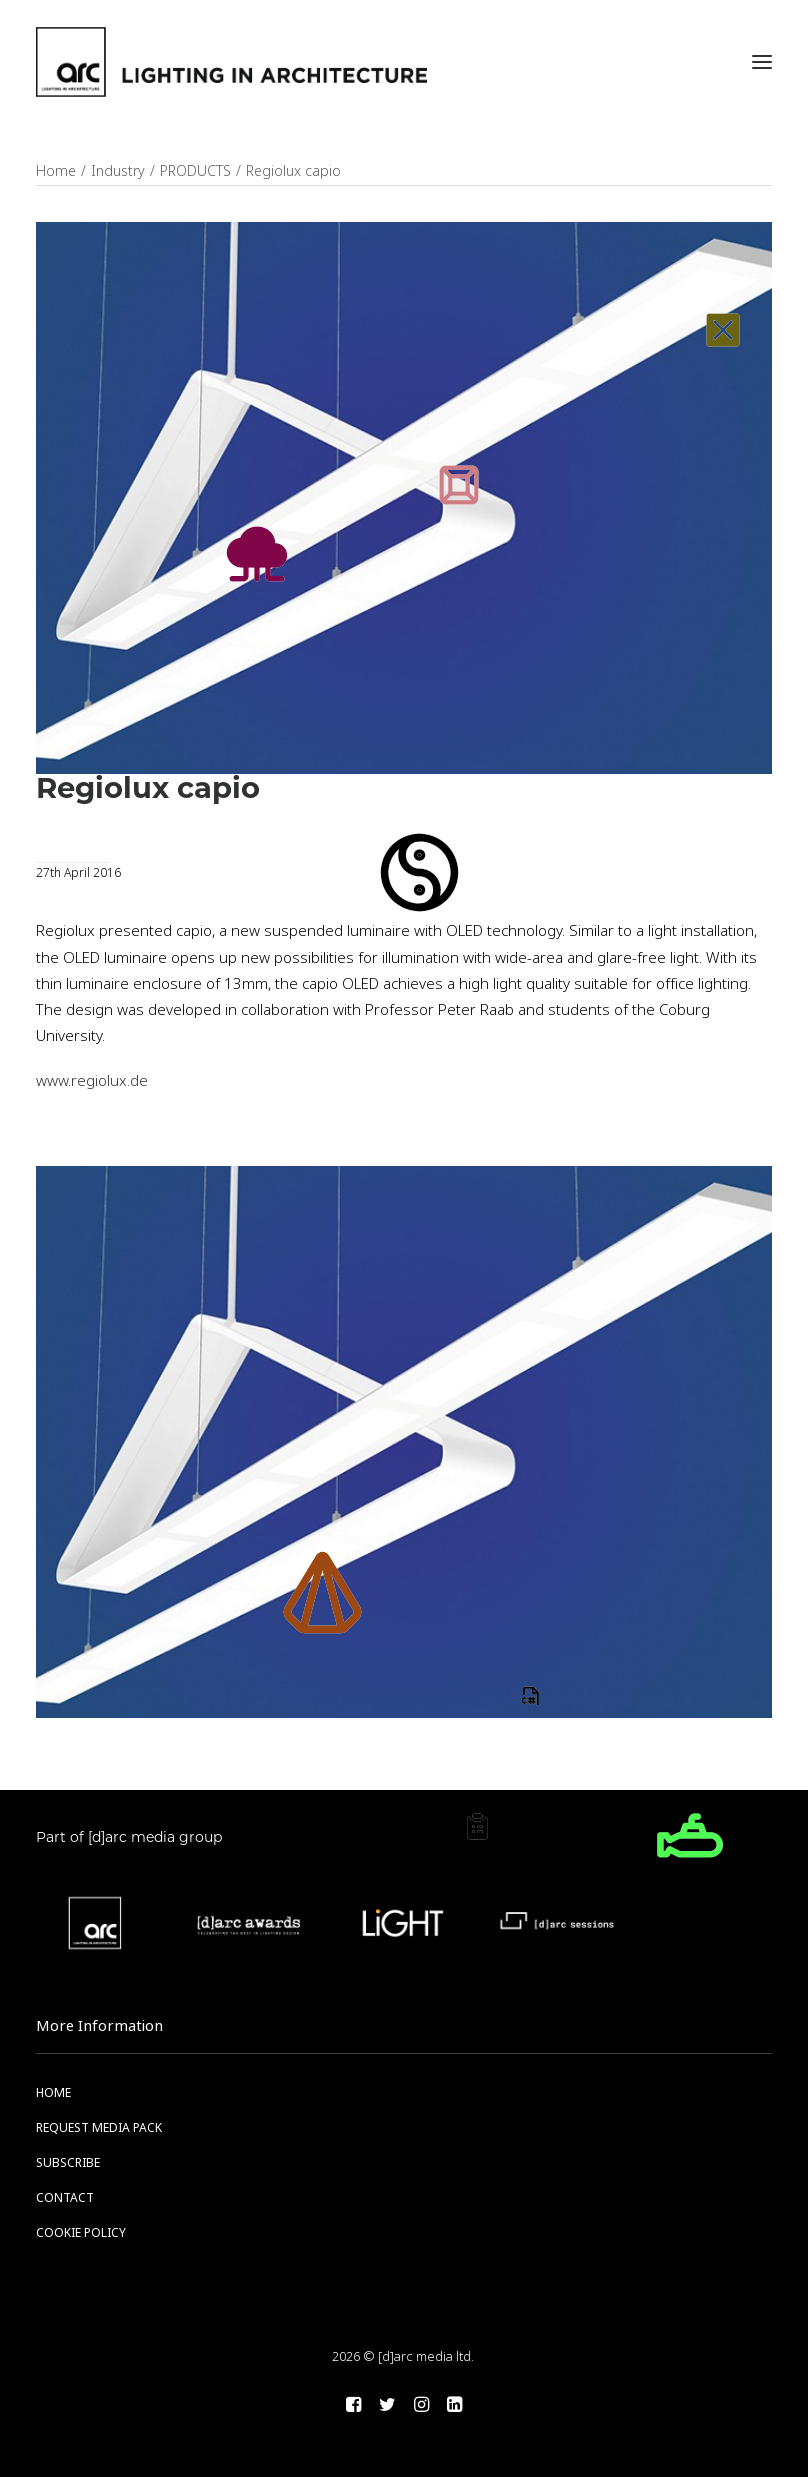  I want to click on inspect element box model in developer tools, so click(459, 485).